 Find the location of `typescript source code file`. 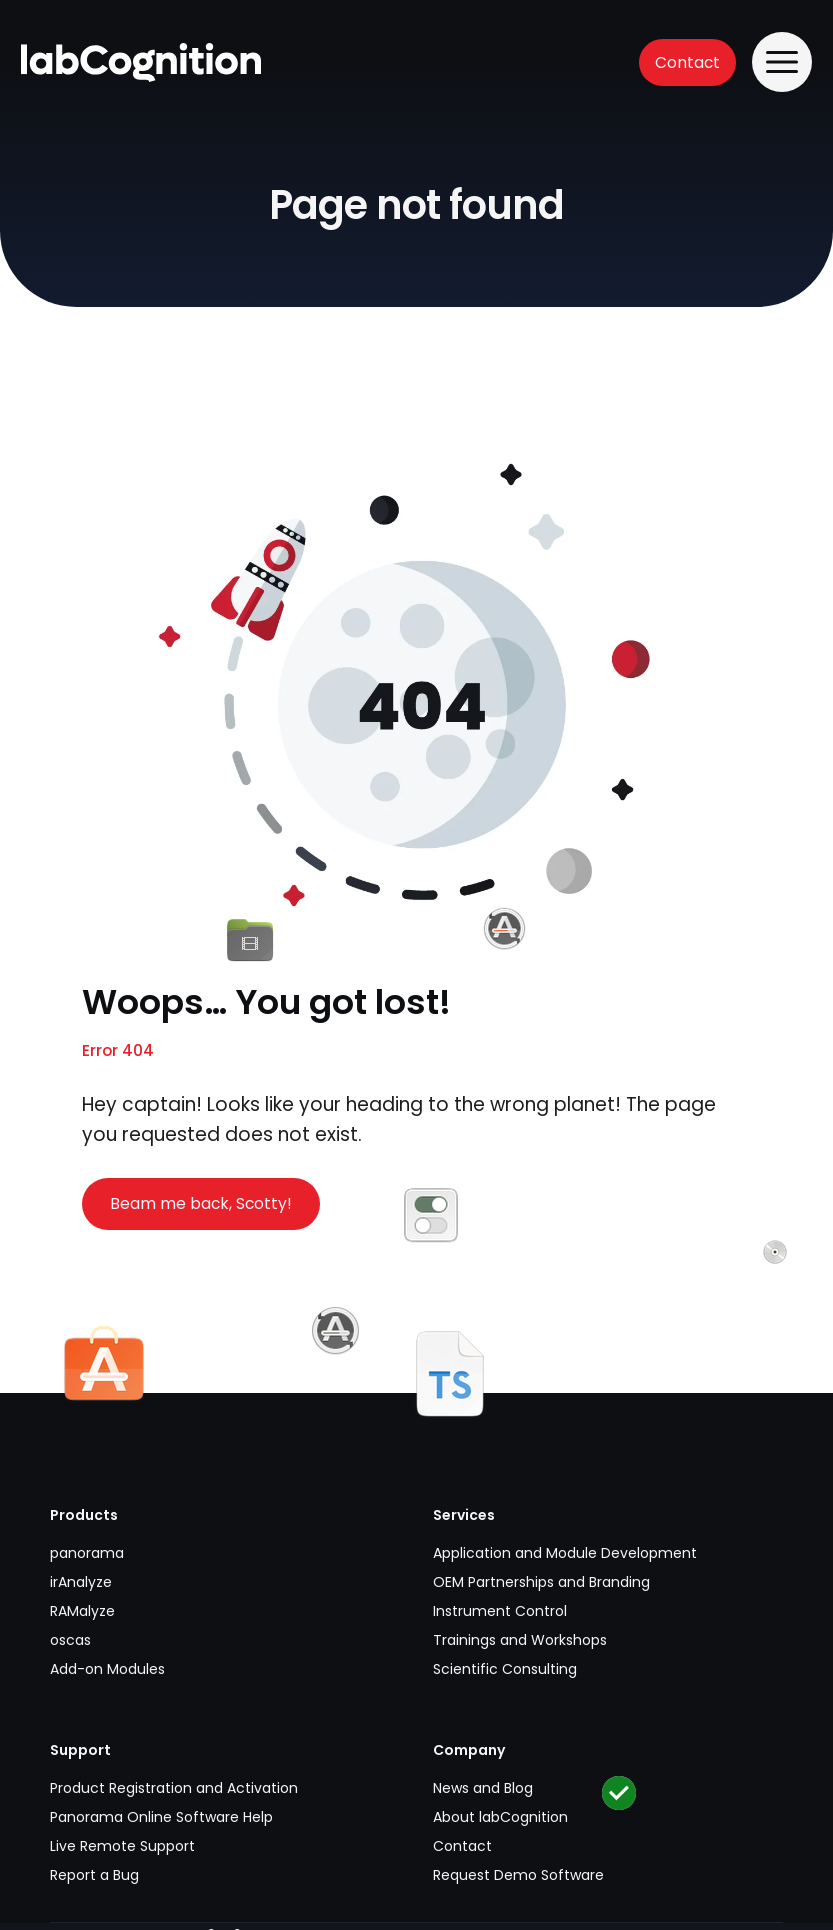

typescript source code file is located at coordinates (450, 1374).